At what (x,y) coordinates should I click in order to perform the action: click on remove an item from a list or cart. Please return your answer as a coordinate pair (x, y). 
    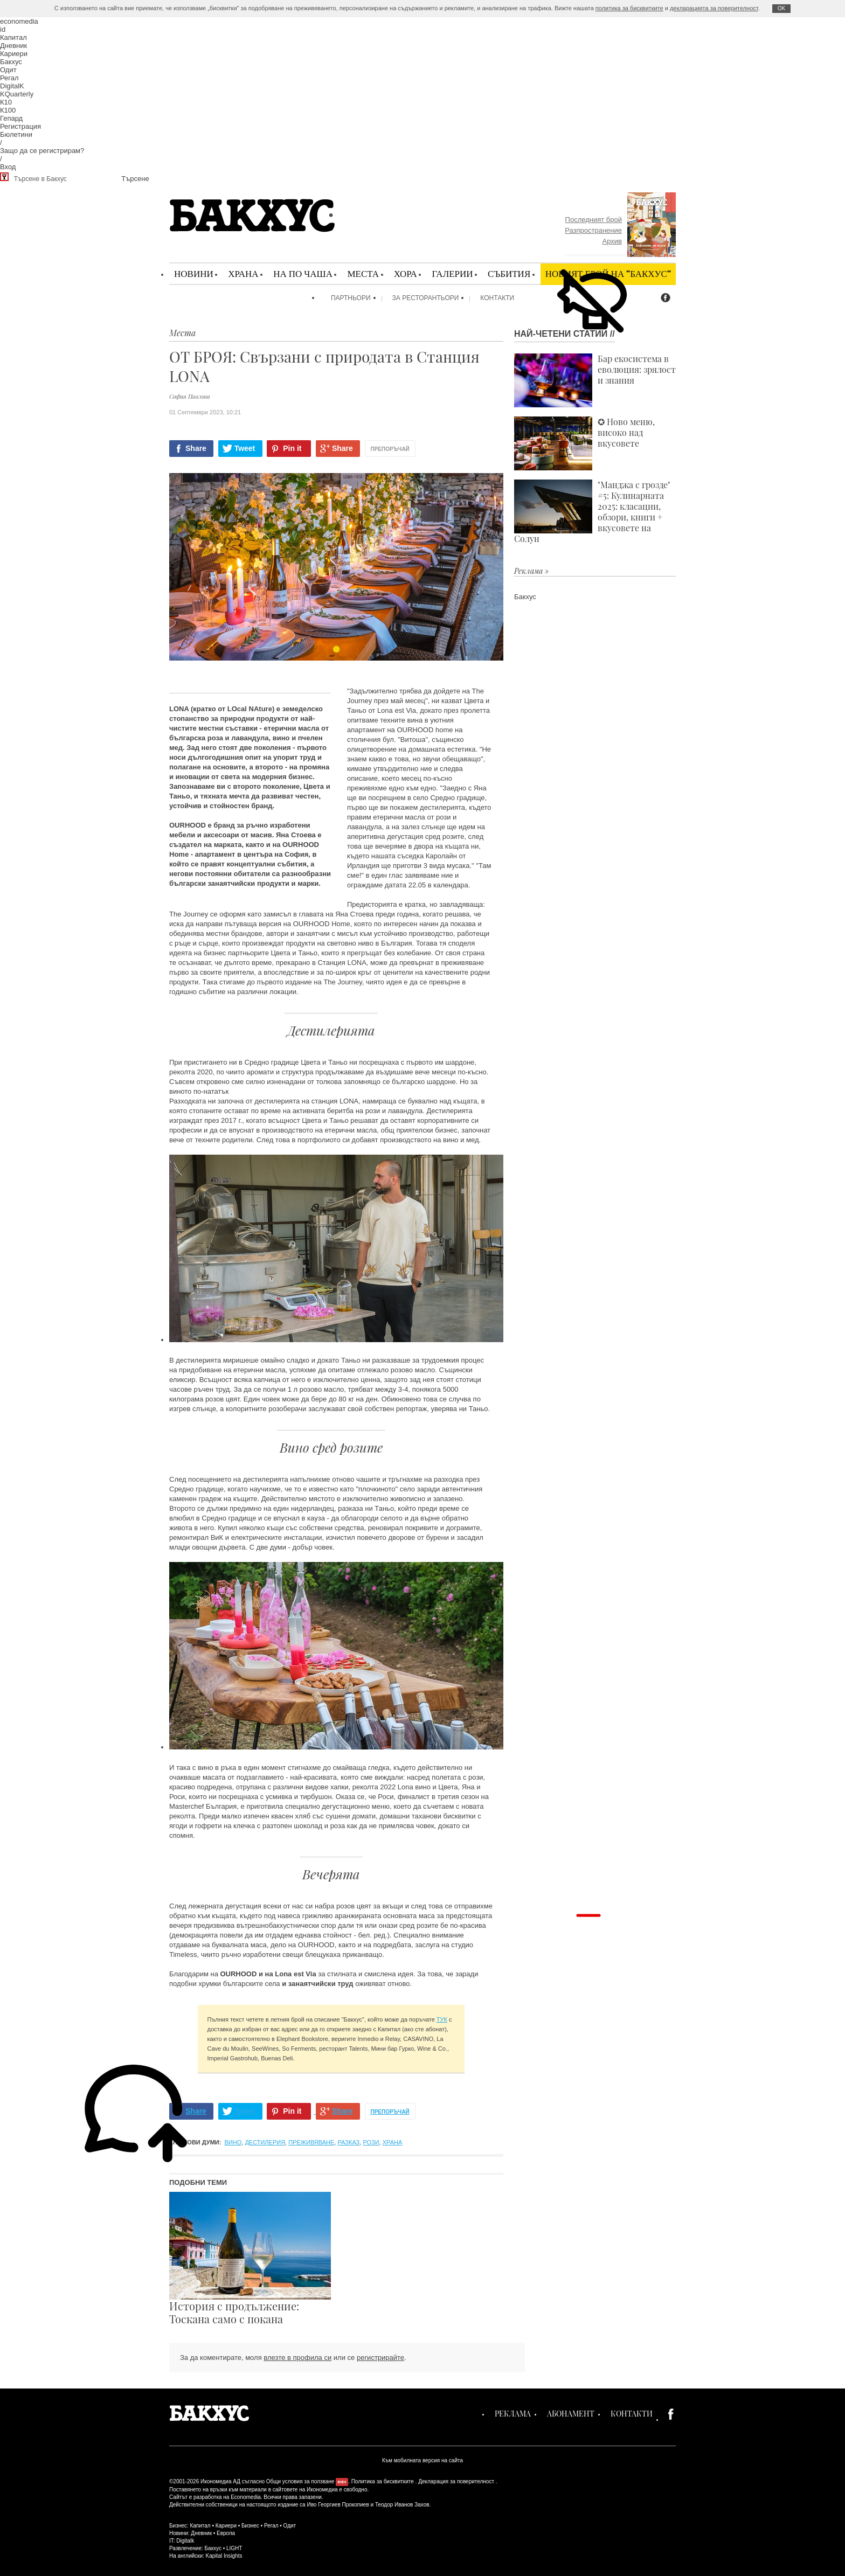
    Looking at the image, I should click on (588, 1915).